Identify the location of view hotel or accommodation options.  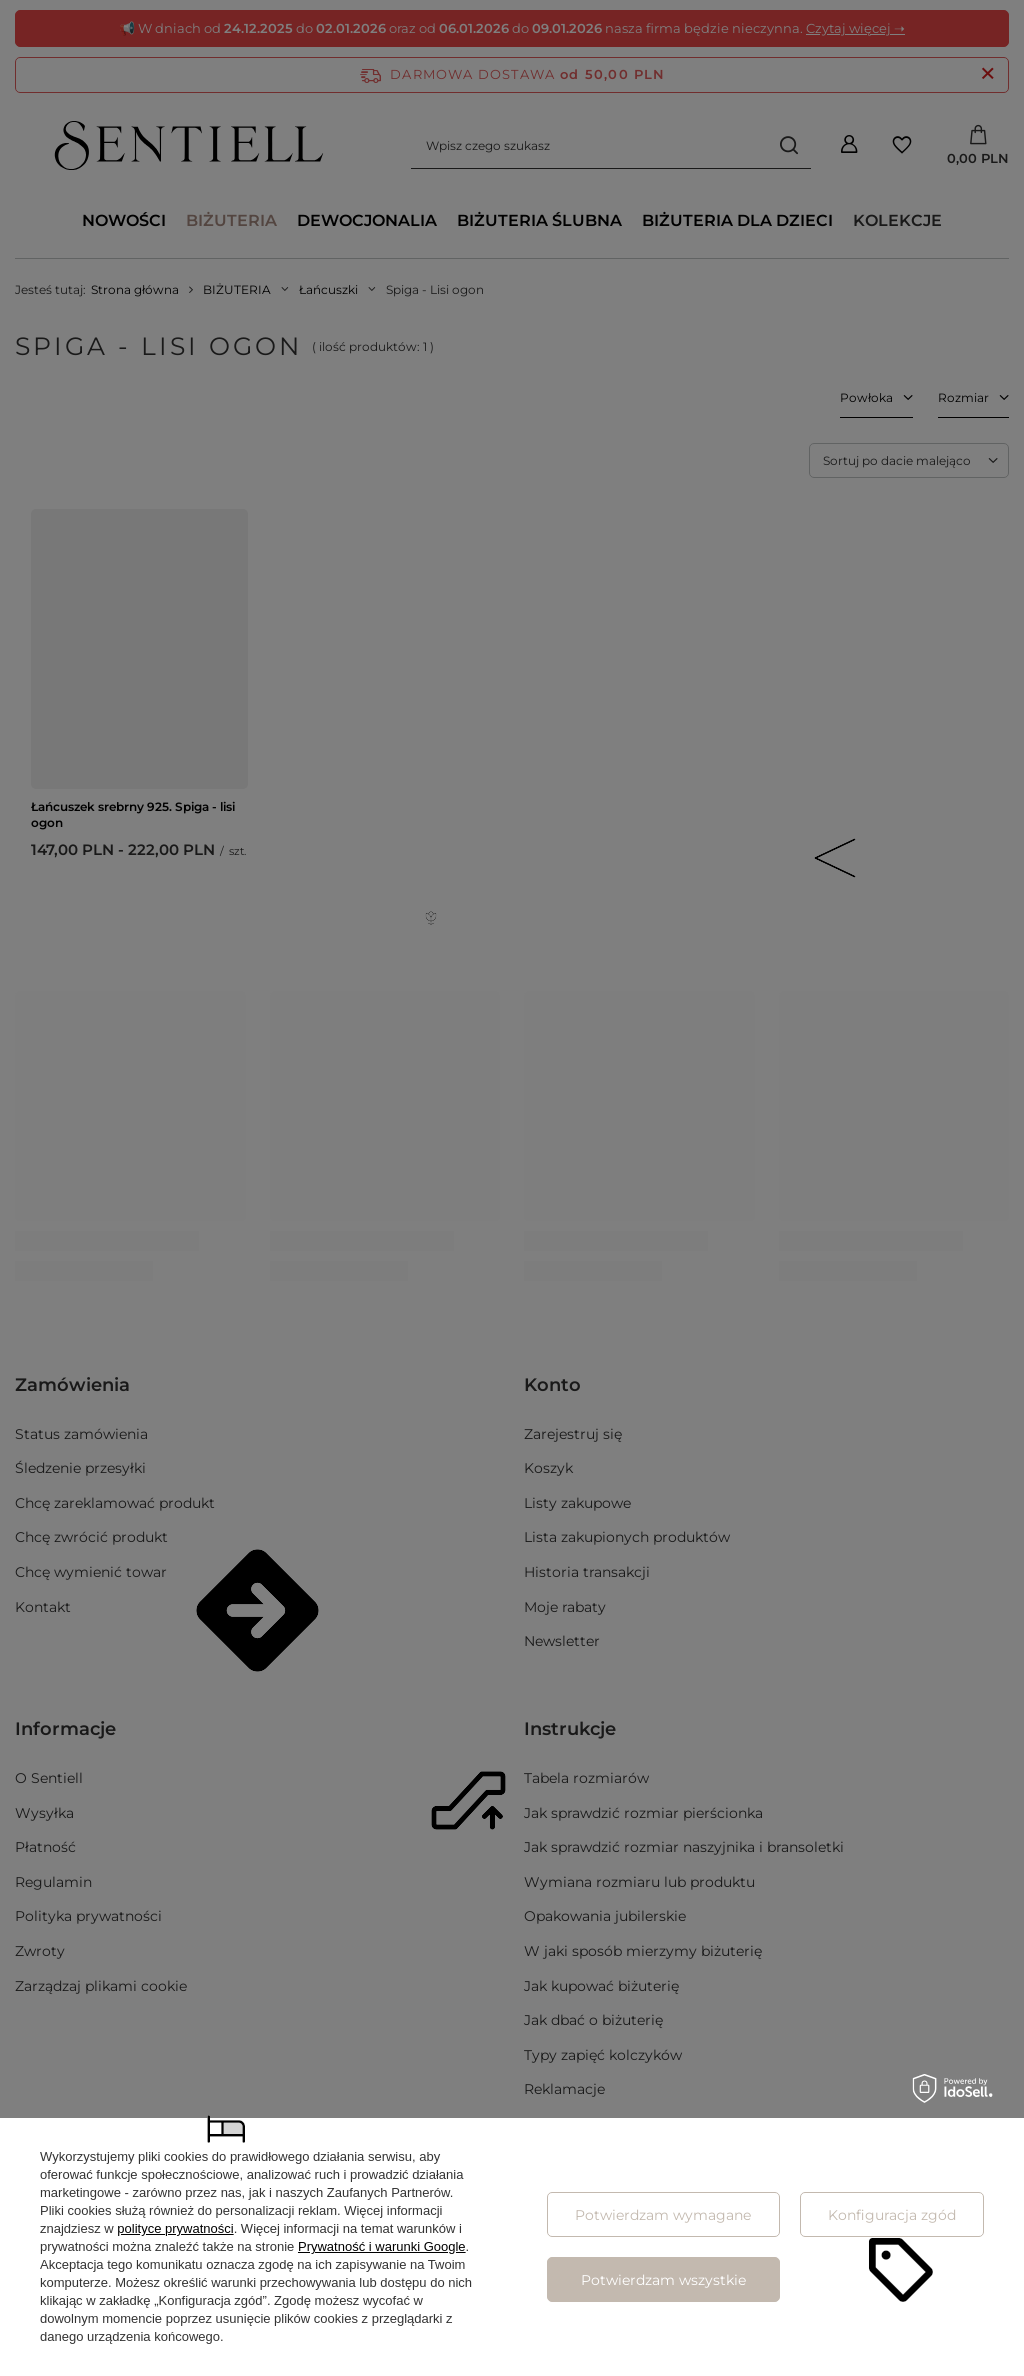
(225, 2129).